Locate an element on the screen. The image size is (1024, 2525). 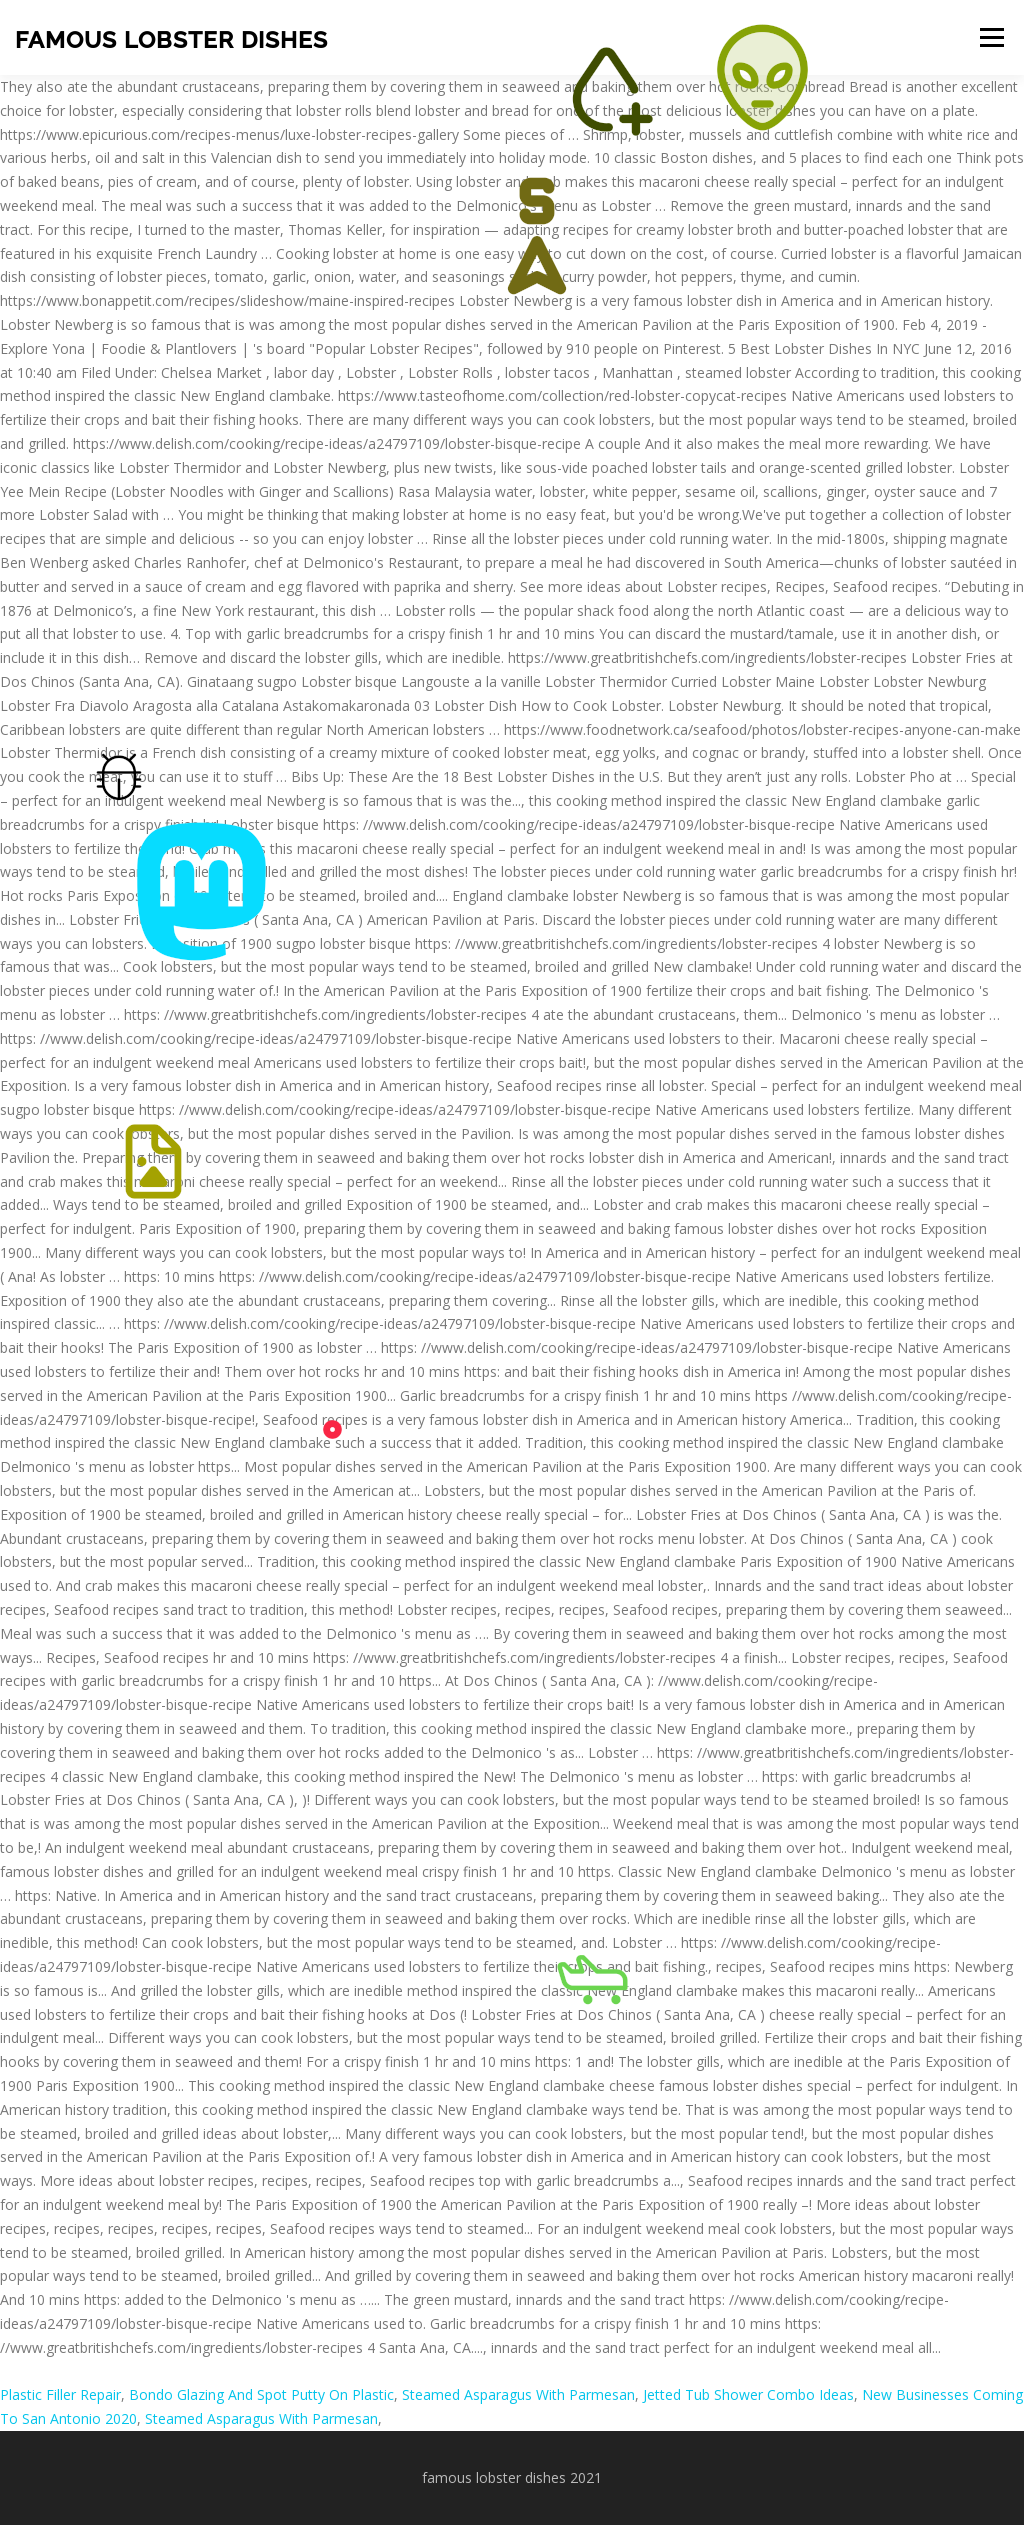
report a bug or issue is located at coordinates (119, 776).